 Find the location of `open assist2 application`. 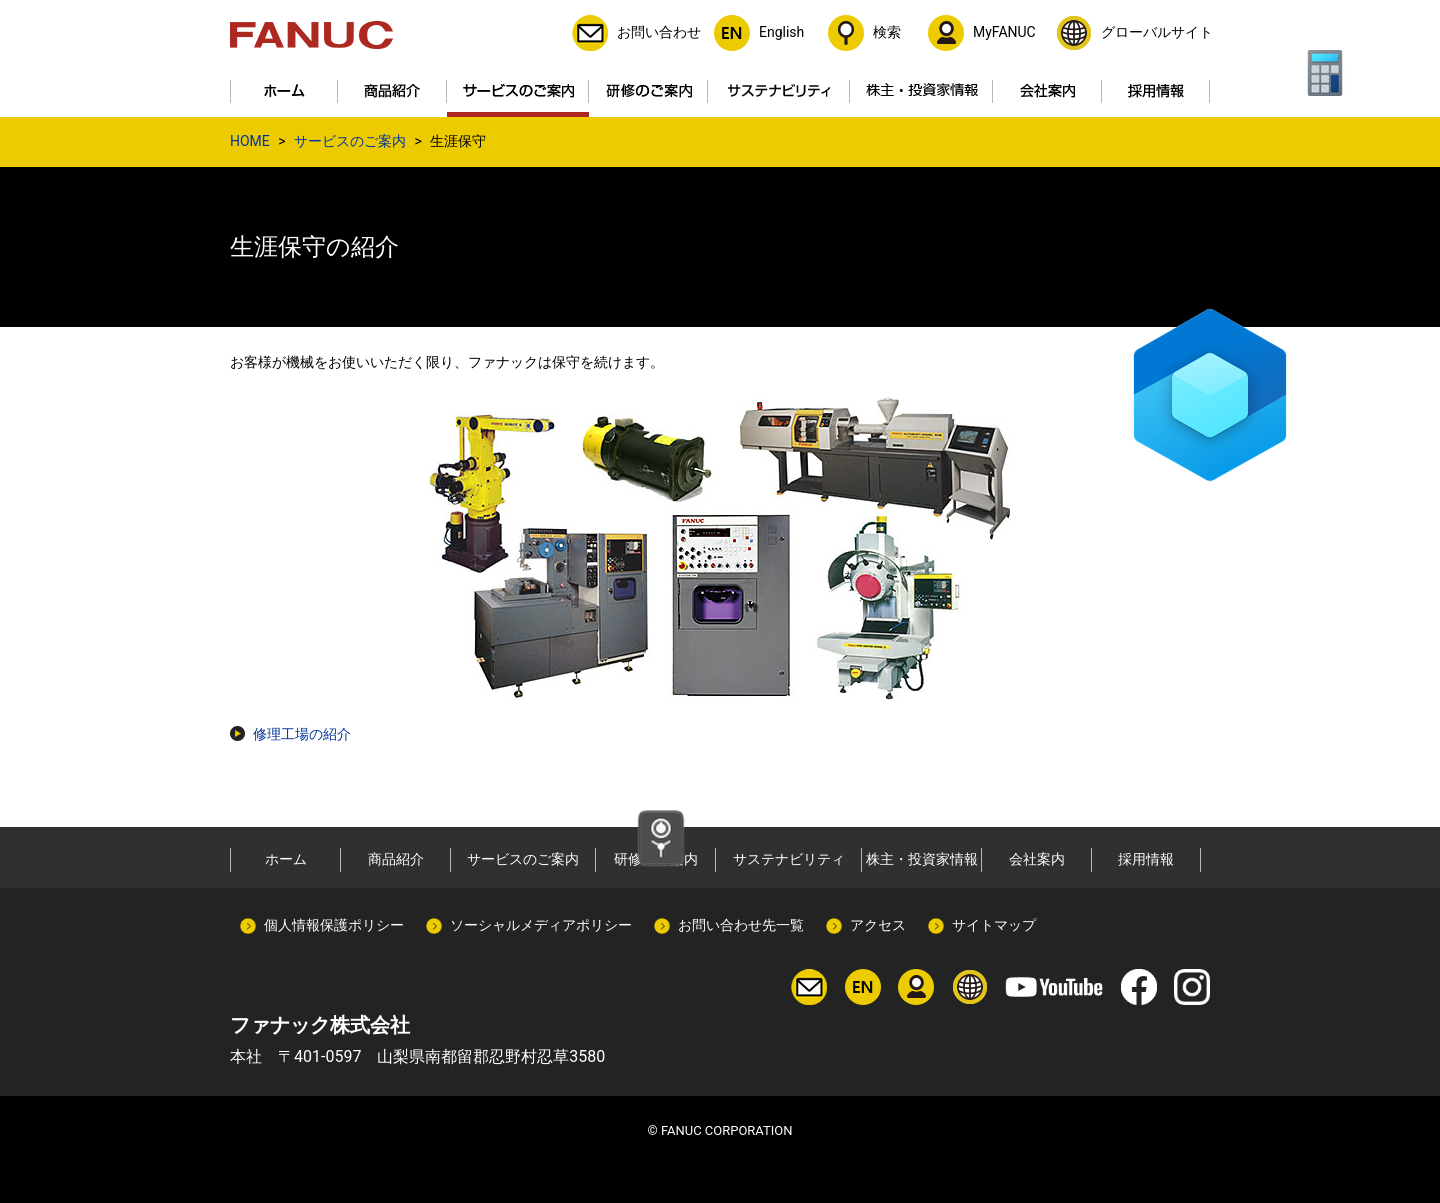

open assist2 application is located at coordinates (1210, 395).